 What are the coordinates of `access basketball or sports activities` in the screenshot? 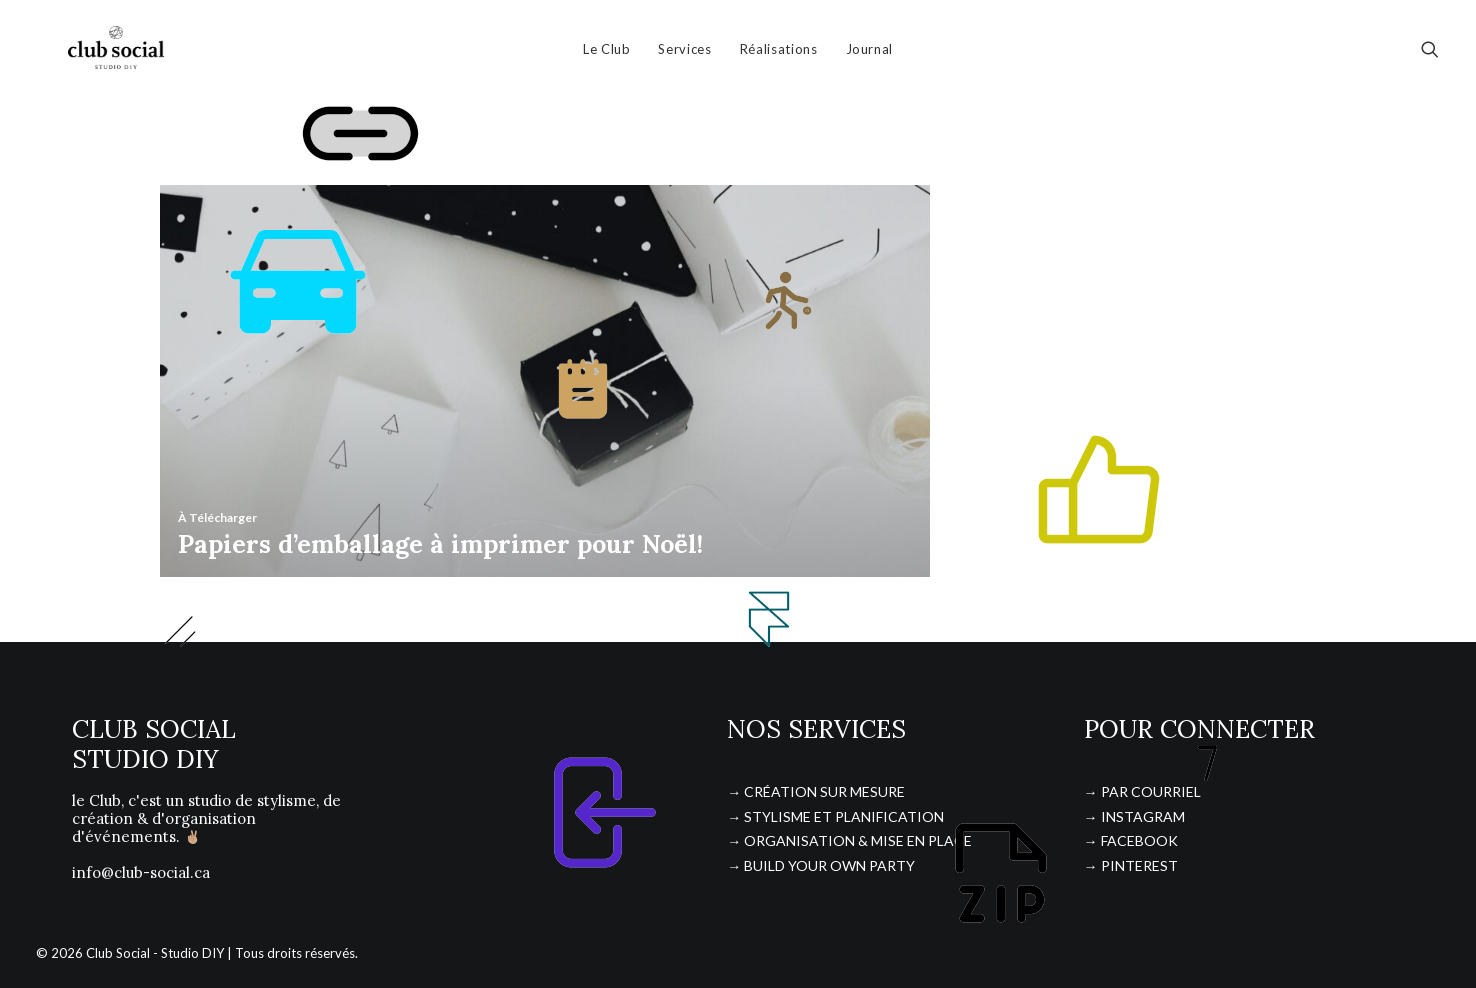 It's located at (788, 300).